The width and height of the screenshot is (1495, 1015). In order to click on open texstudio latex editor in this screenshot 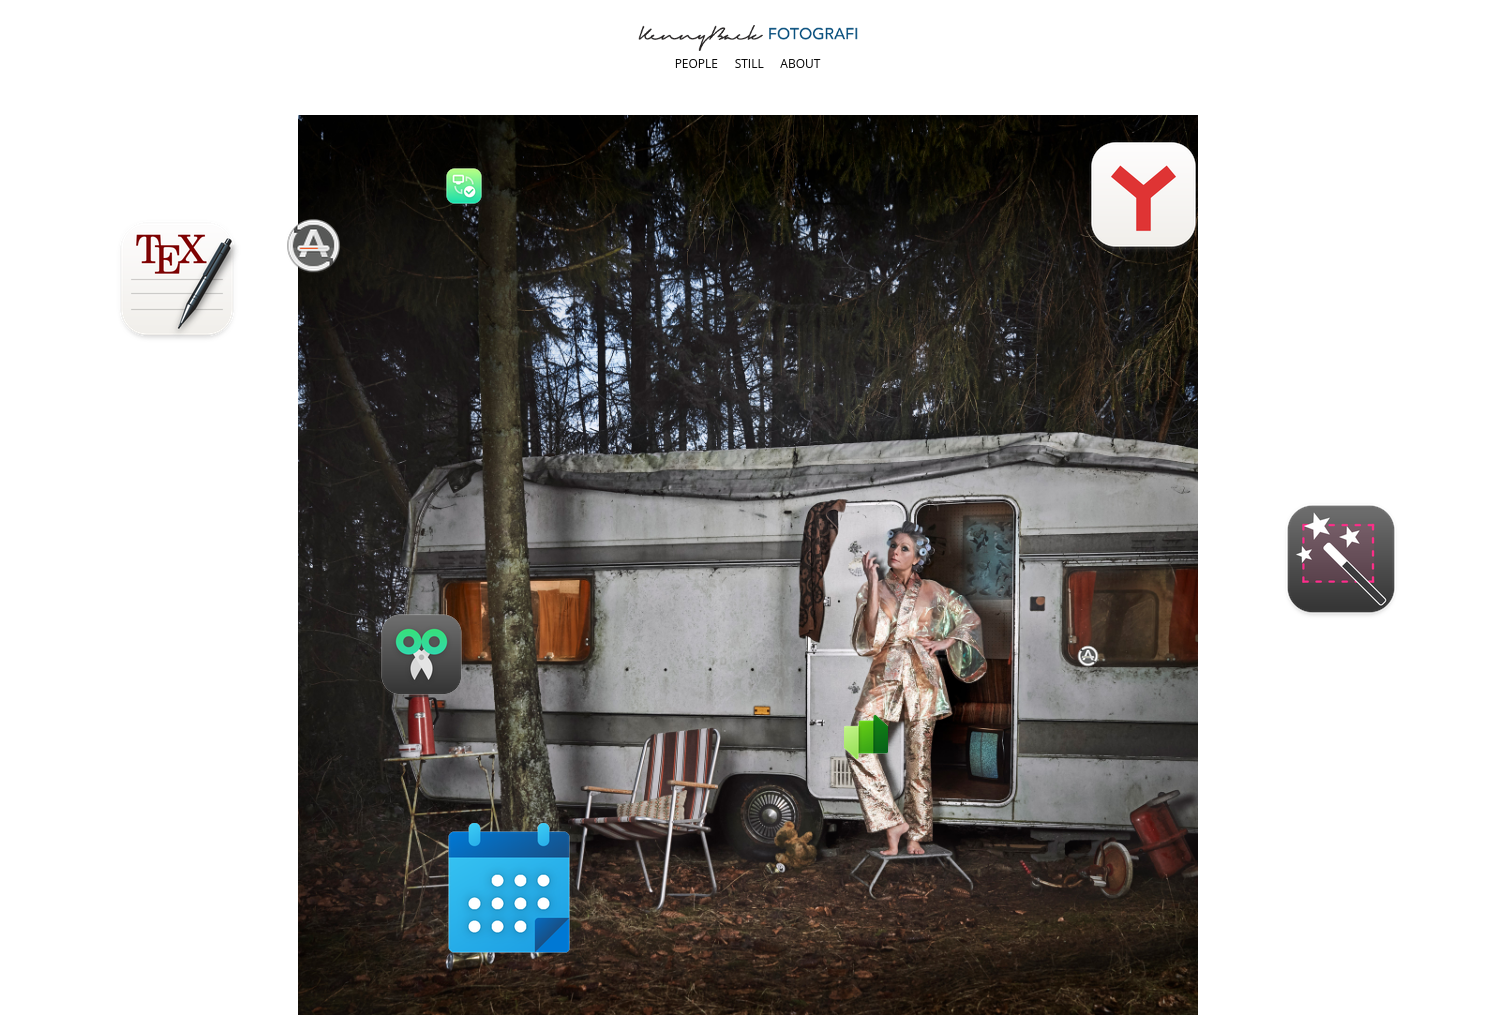, I will do `click(177, 279)`.